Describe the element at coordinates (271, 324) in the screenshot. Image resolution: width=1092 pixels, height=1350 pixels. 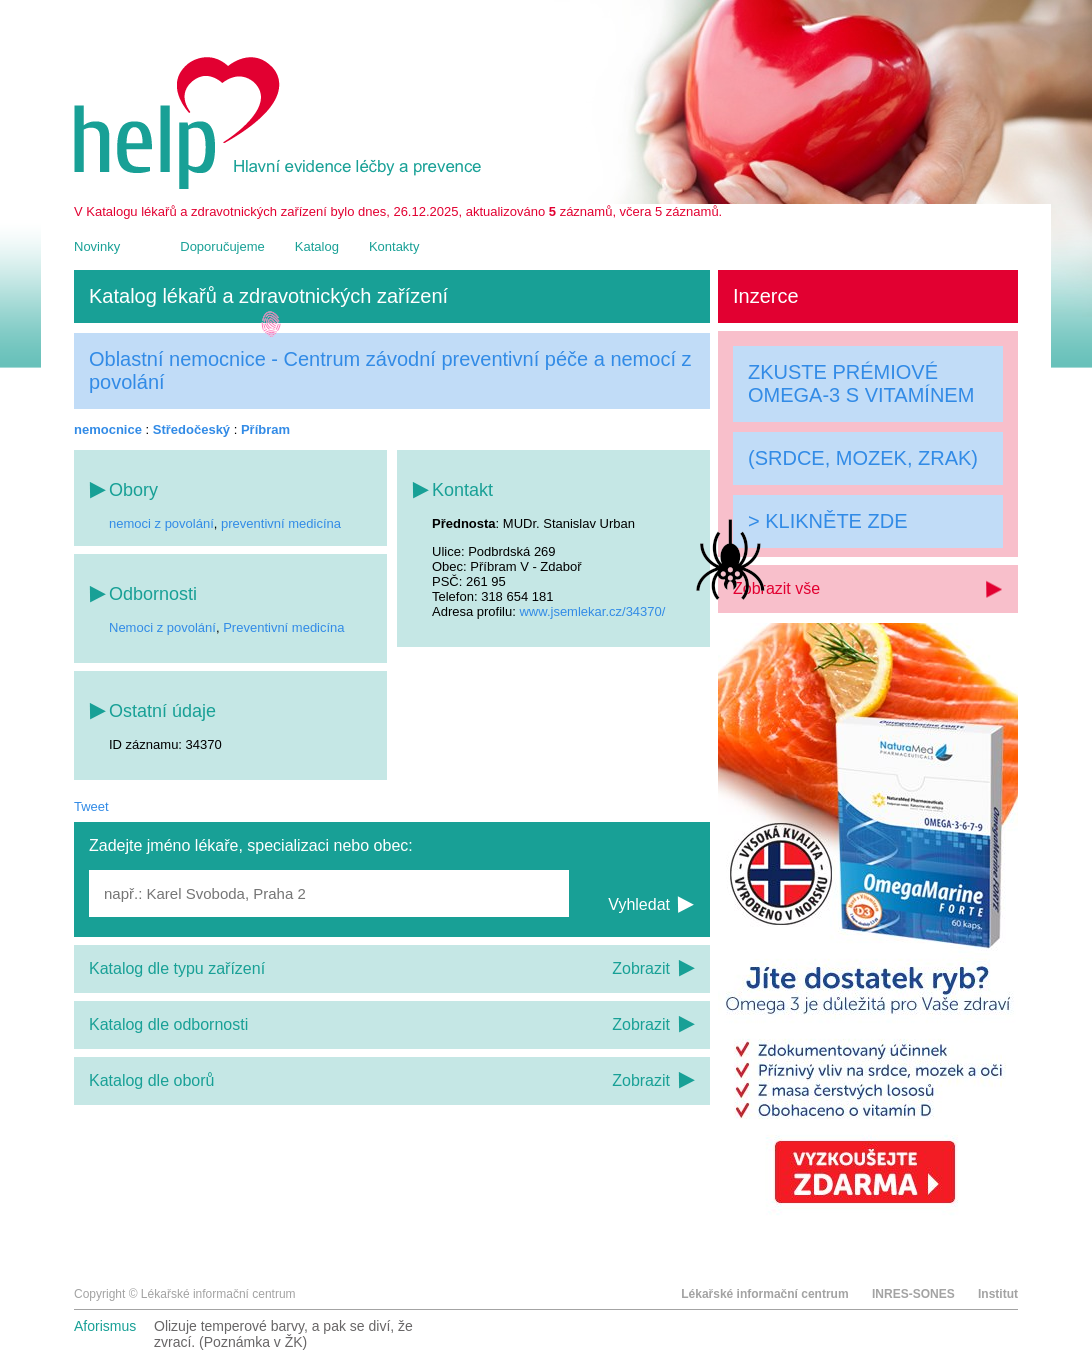
I see `authenticate using fingerprint` at that location.